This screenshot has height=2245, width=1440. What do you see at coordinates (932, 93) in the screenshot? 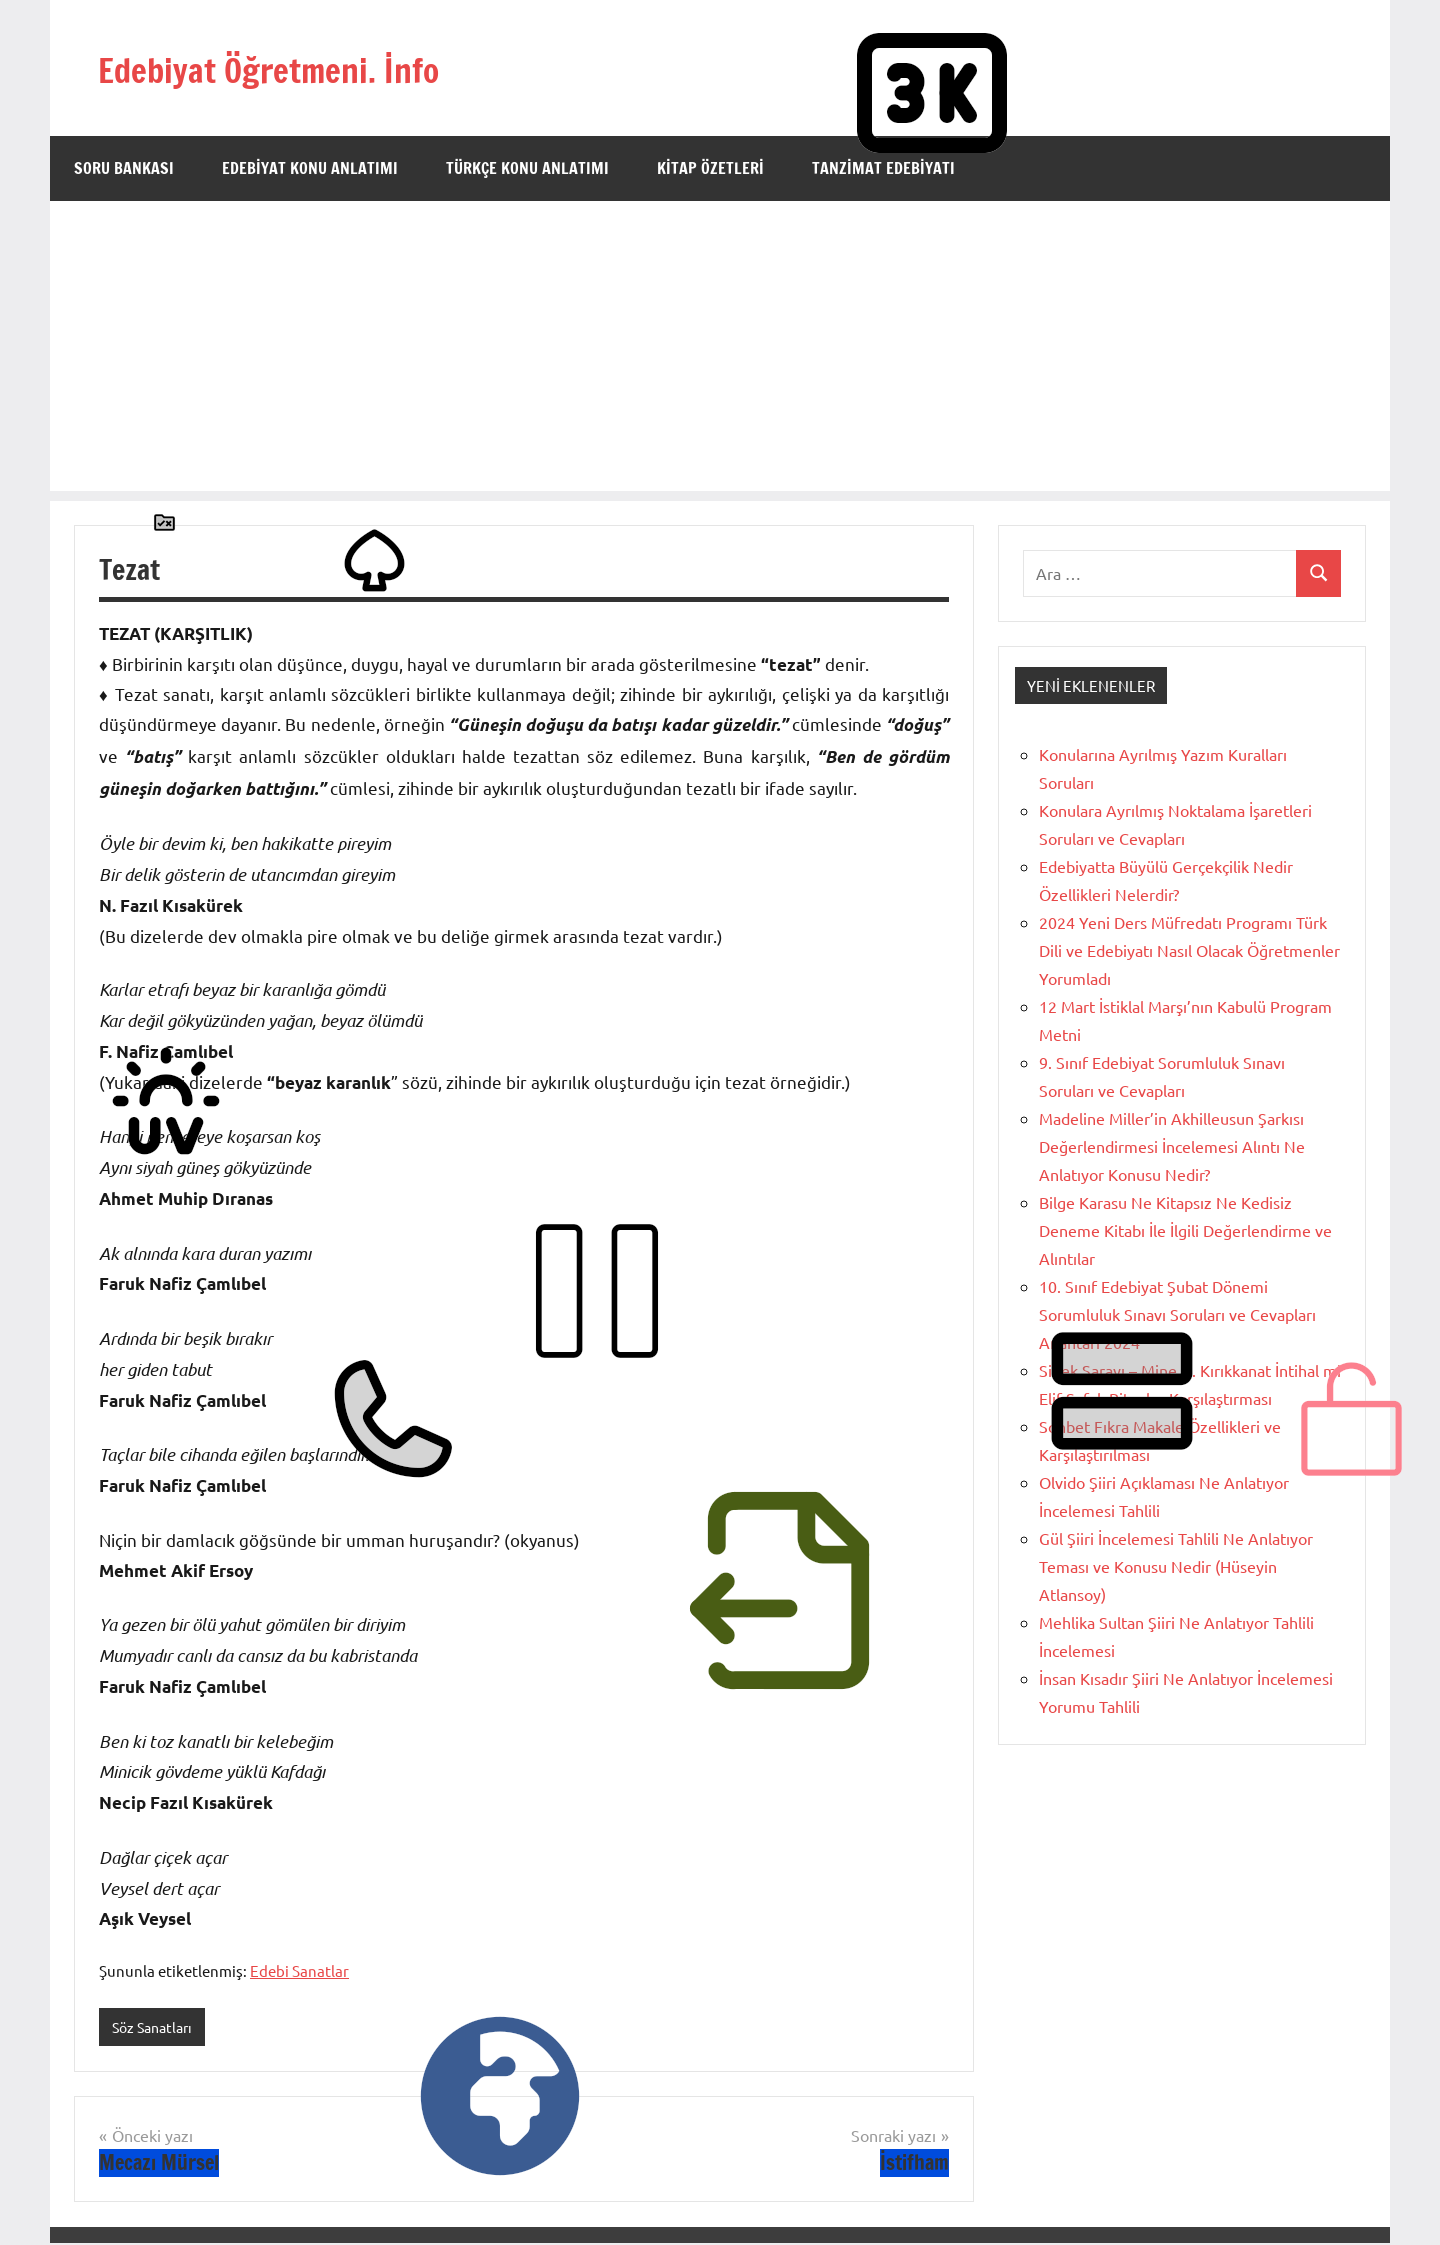
I see `indicates 3K video resolution quality` at bounding box center [932, 93].